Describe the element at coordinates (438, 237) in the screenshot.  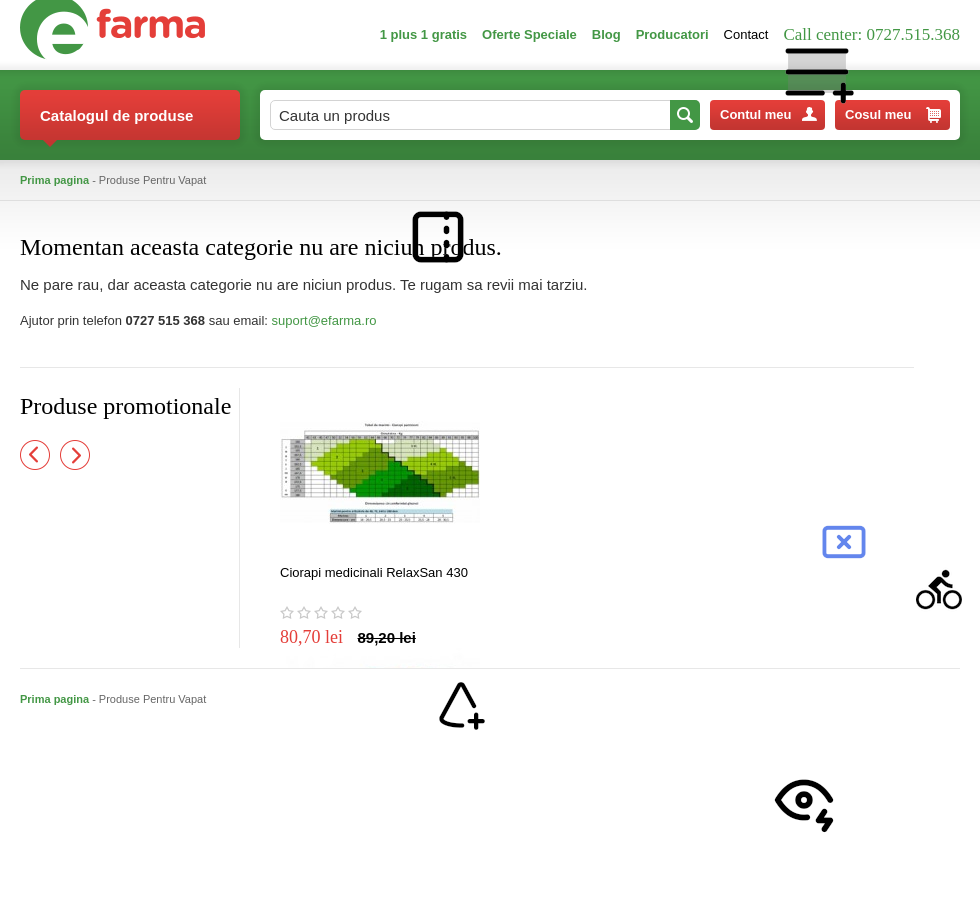
I see `toggle right sidebar panel off` at that location.